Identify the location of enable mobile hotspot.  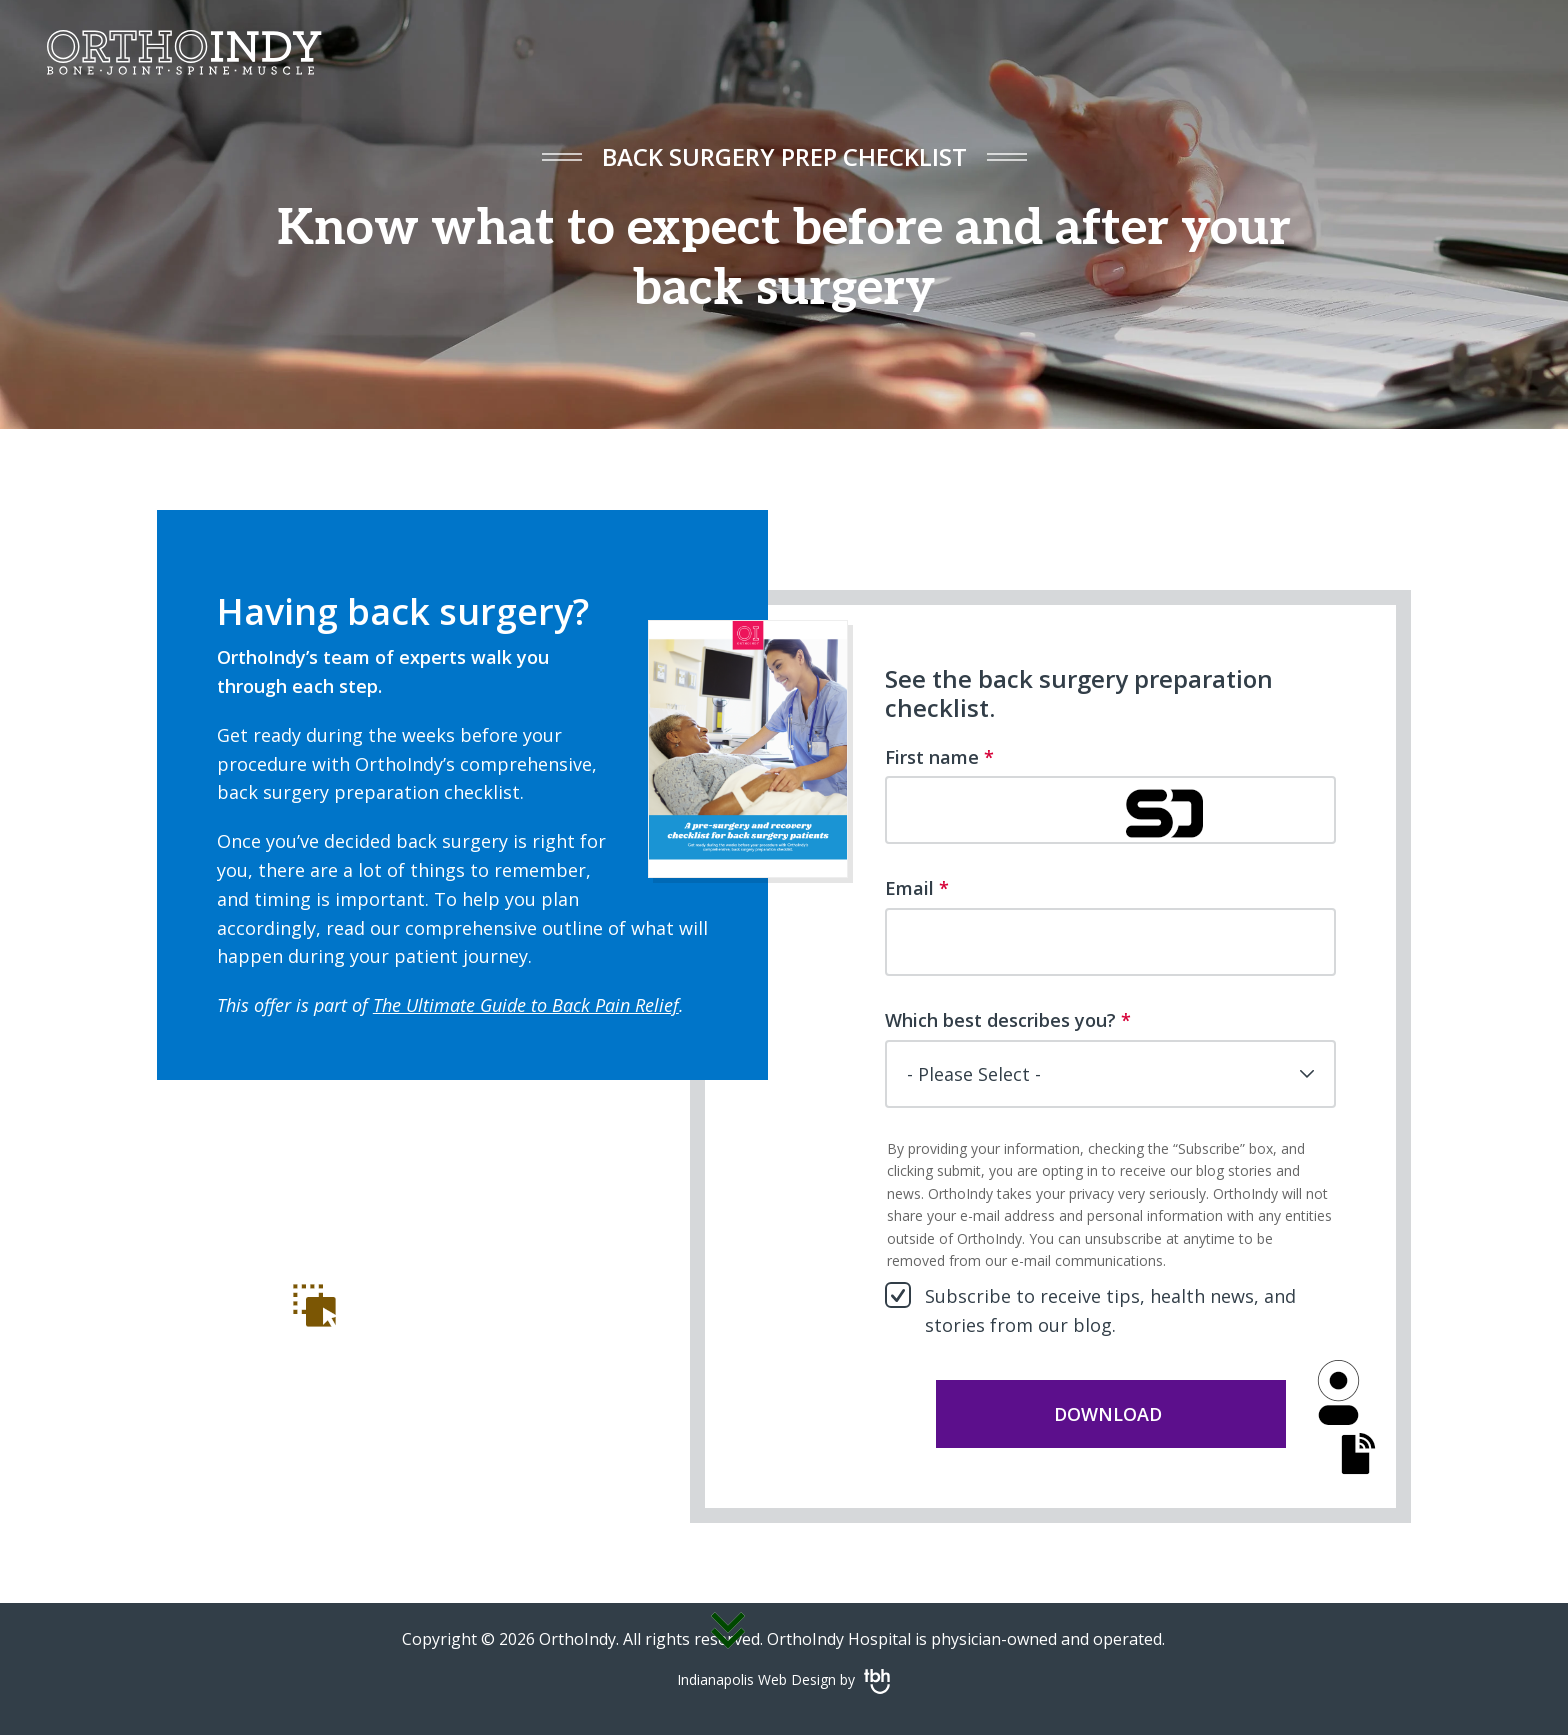
(1357, 1454).